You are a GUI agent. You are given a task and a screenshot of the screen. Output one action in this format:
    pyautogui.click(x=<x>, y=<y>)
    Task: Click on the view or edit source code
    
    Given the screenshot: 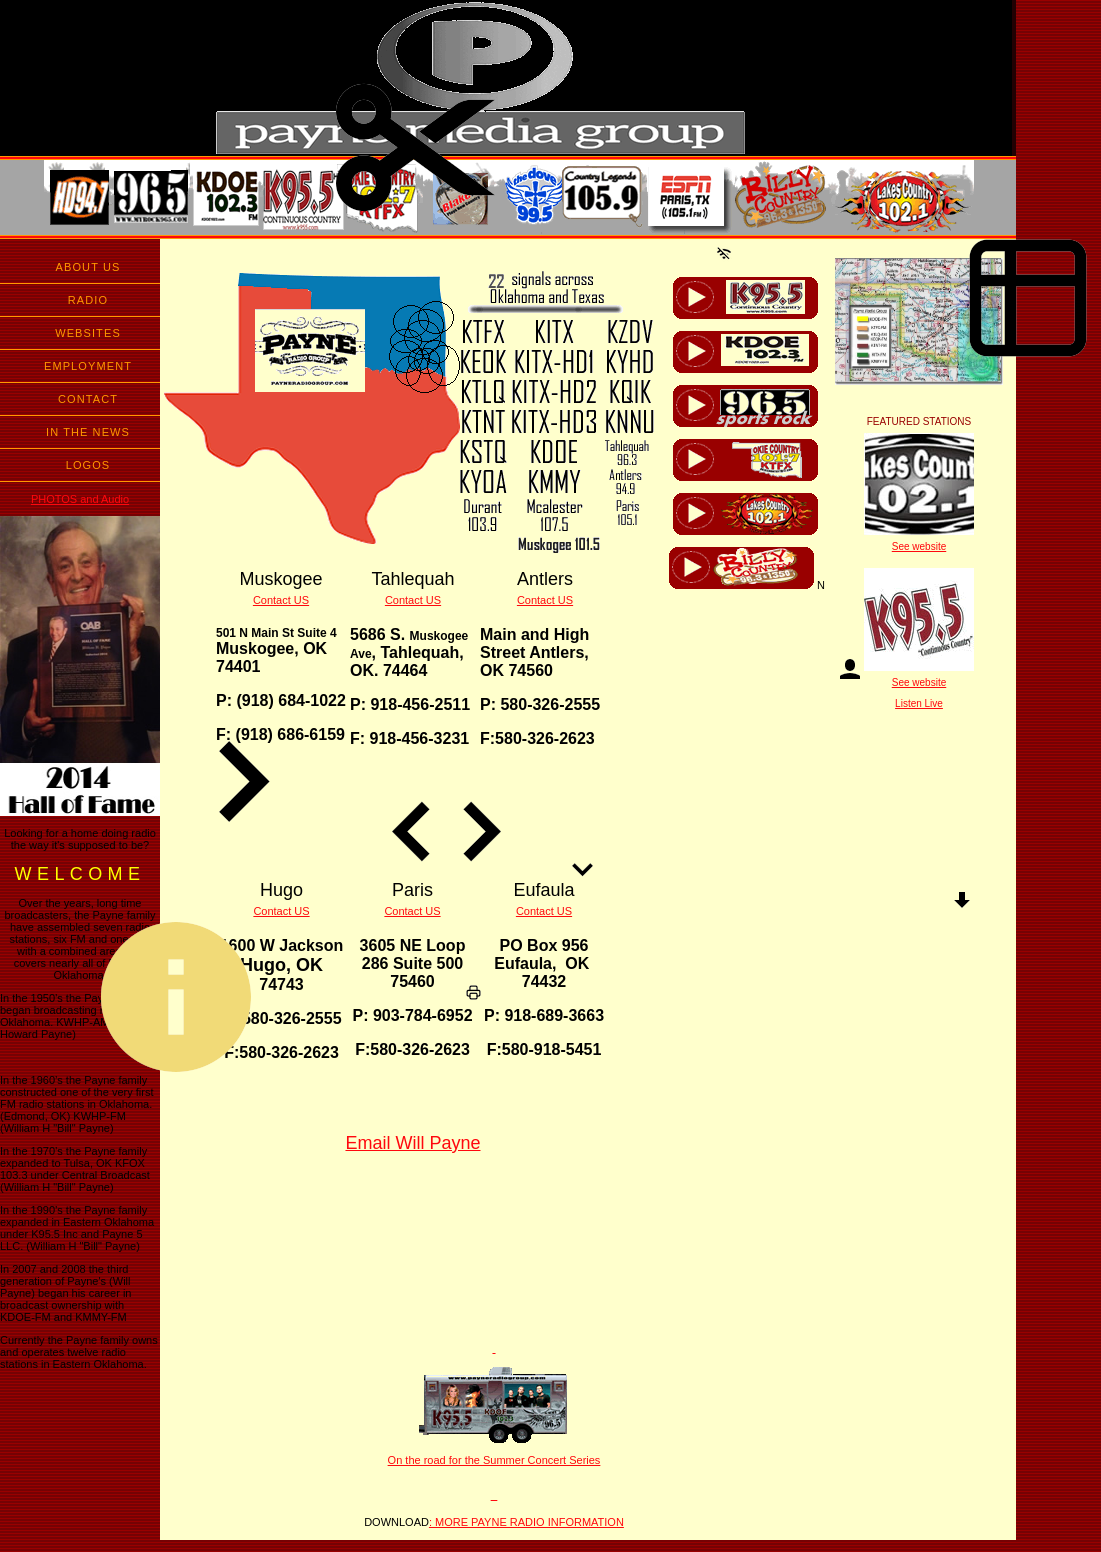 What is the action you would take?
    pyautogui.click(x=446, y=831)
    